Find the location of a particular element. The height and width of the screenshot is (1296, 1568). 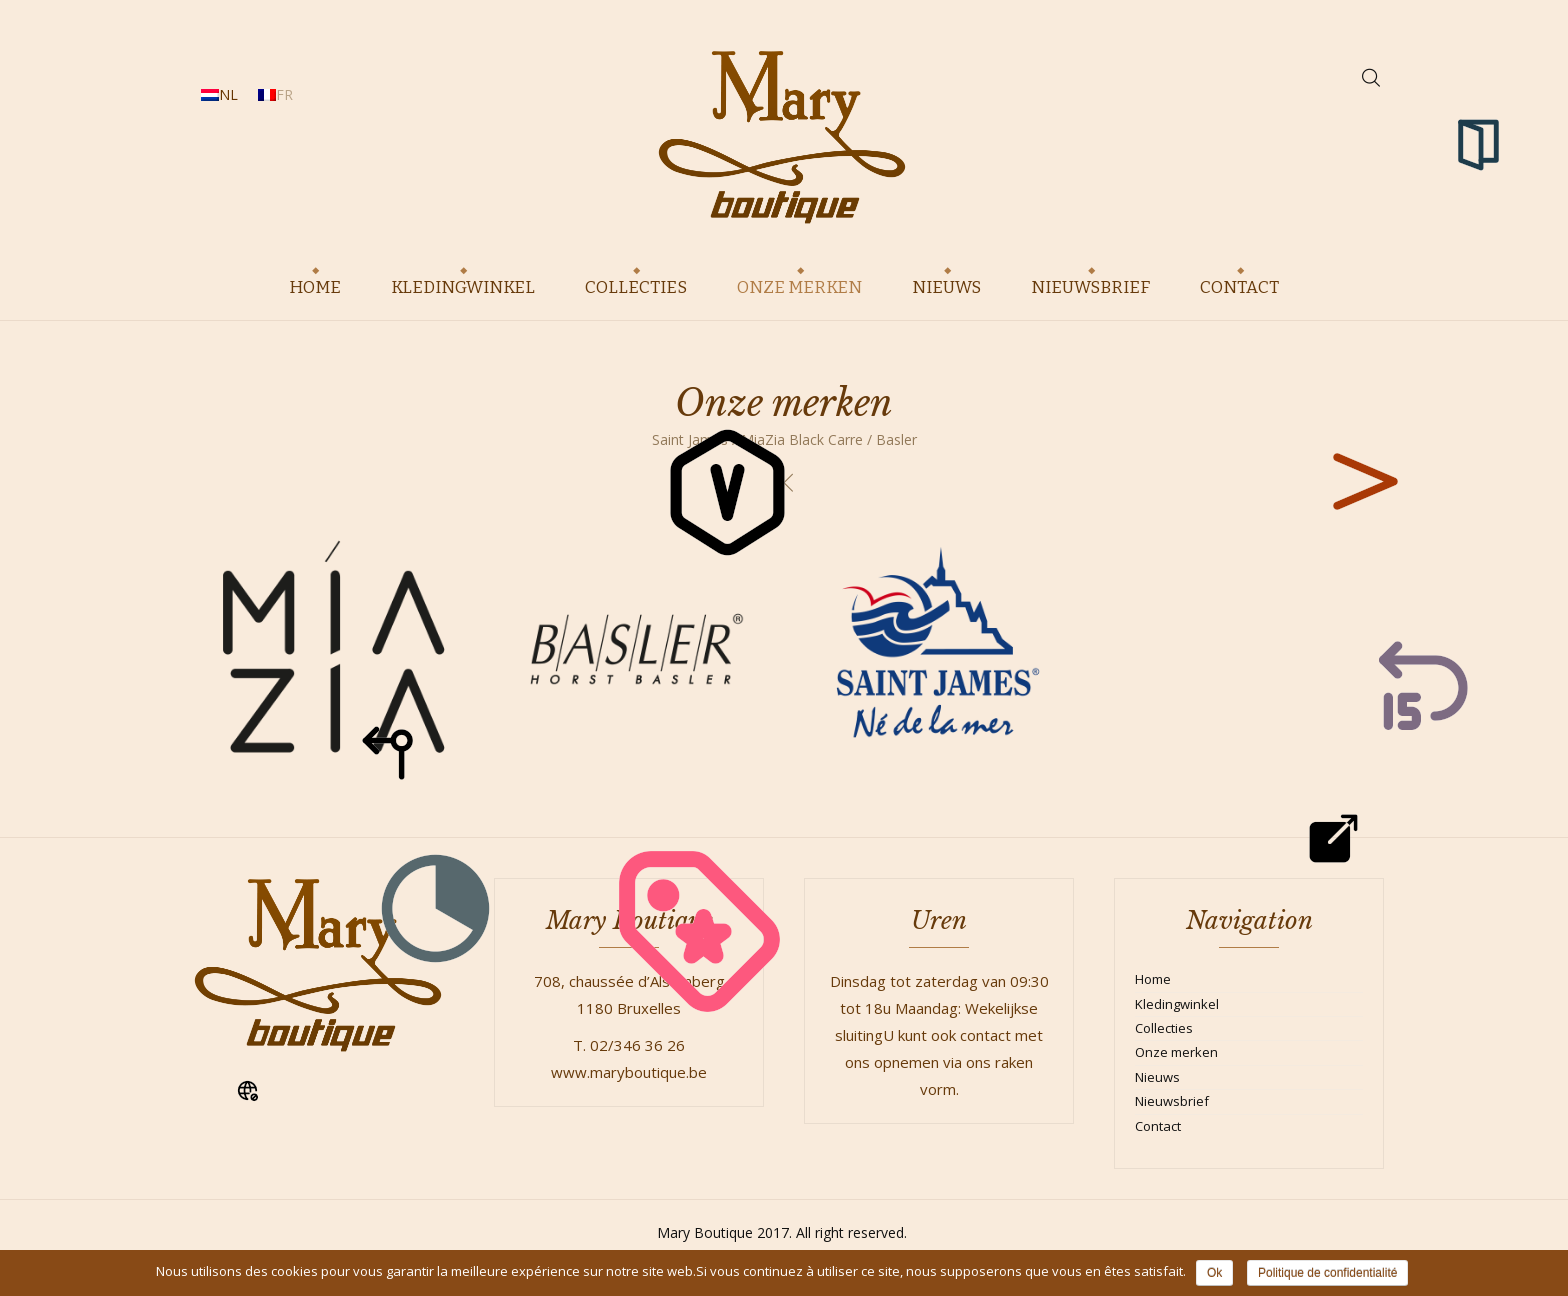

switch to dual-screen or split view mode is located at coordinates (1478, 142).